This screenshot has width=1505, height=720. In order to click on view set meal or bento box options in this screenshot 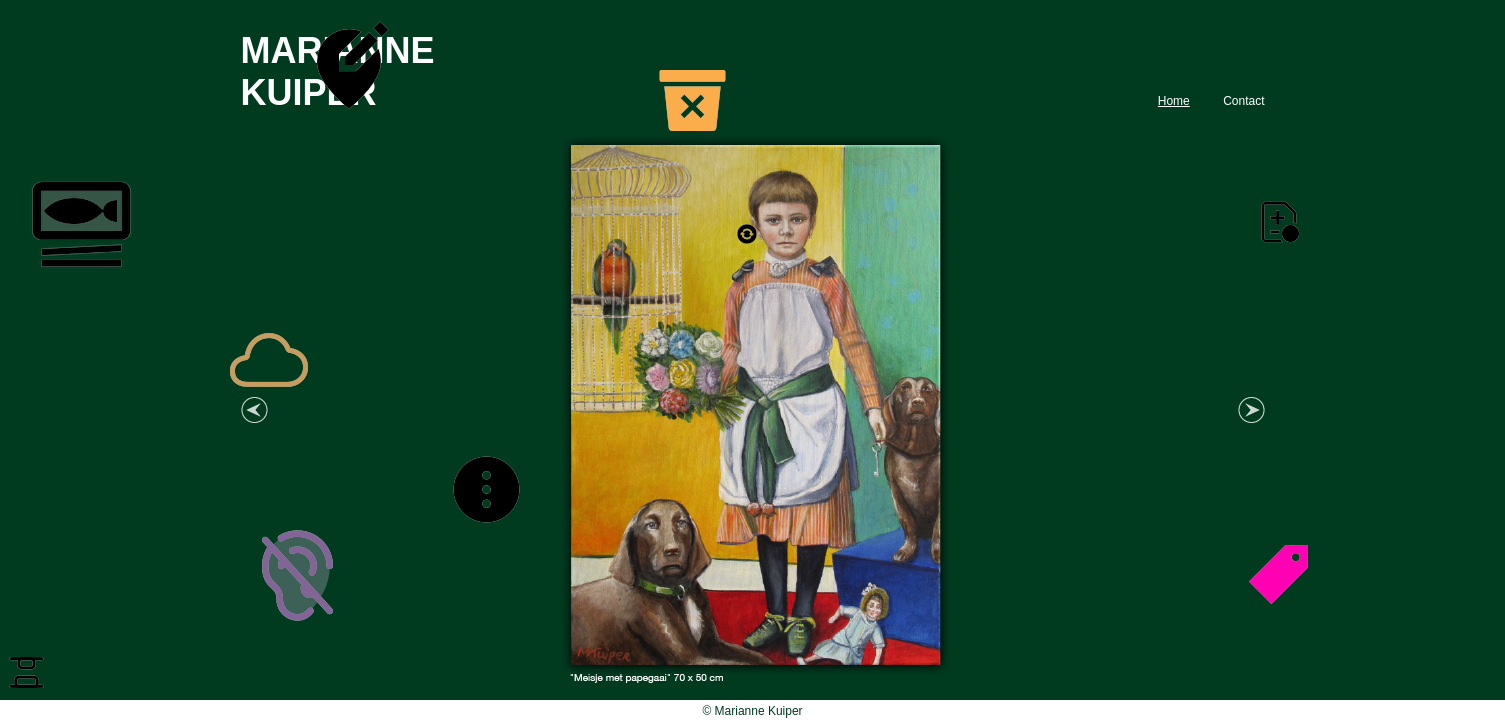, I will do `click(81, 226)`.